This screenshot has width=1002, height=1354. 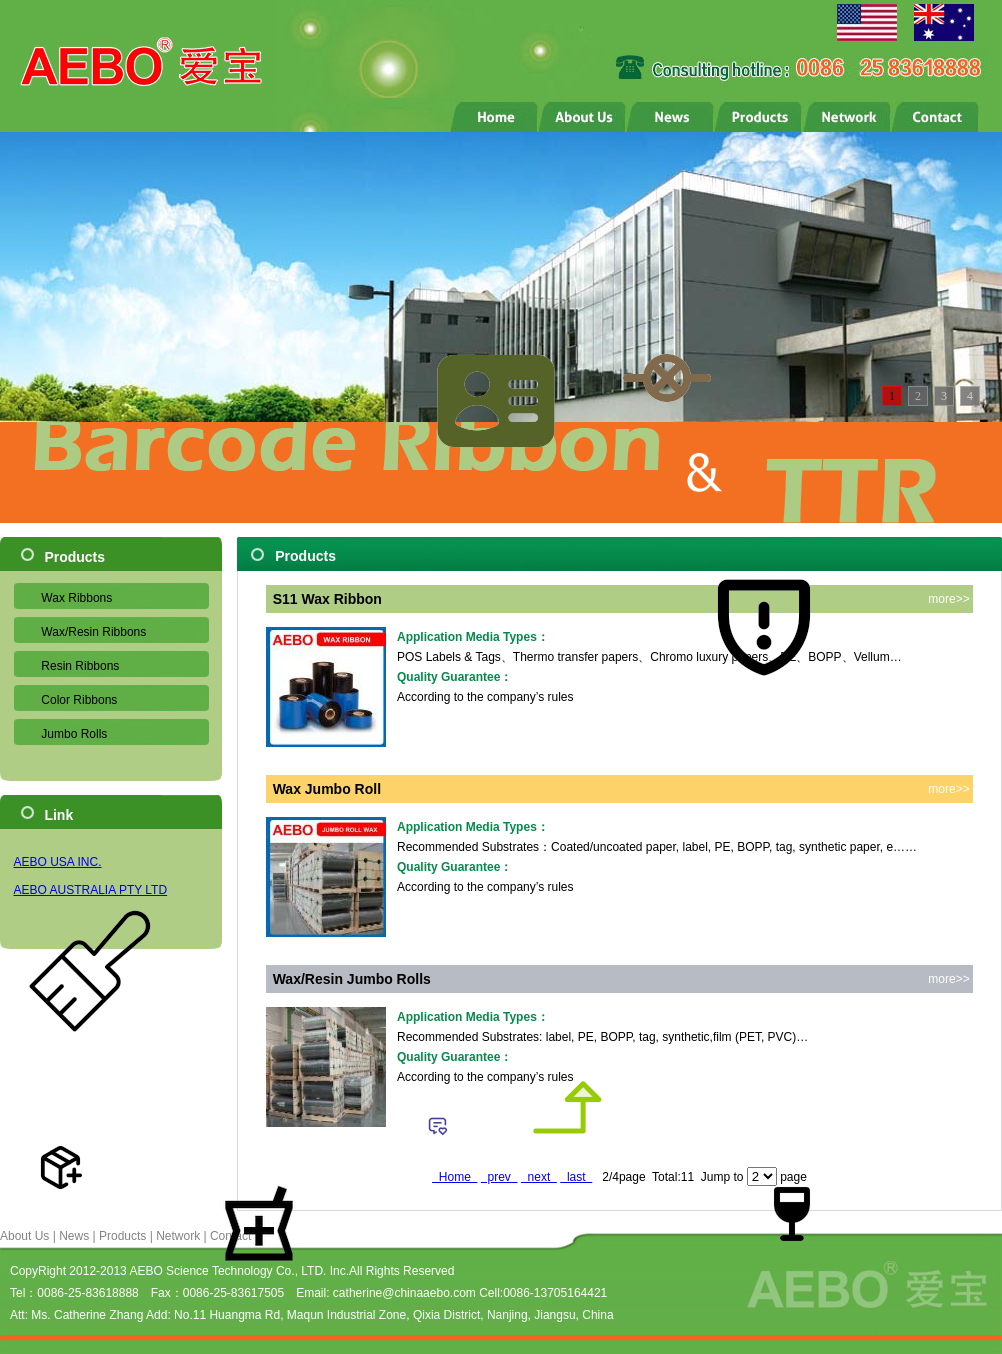 I want to click on view your profile or ID card, so click(x=496, y=401).